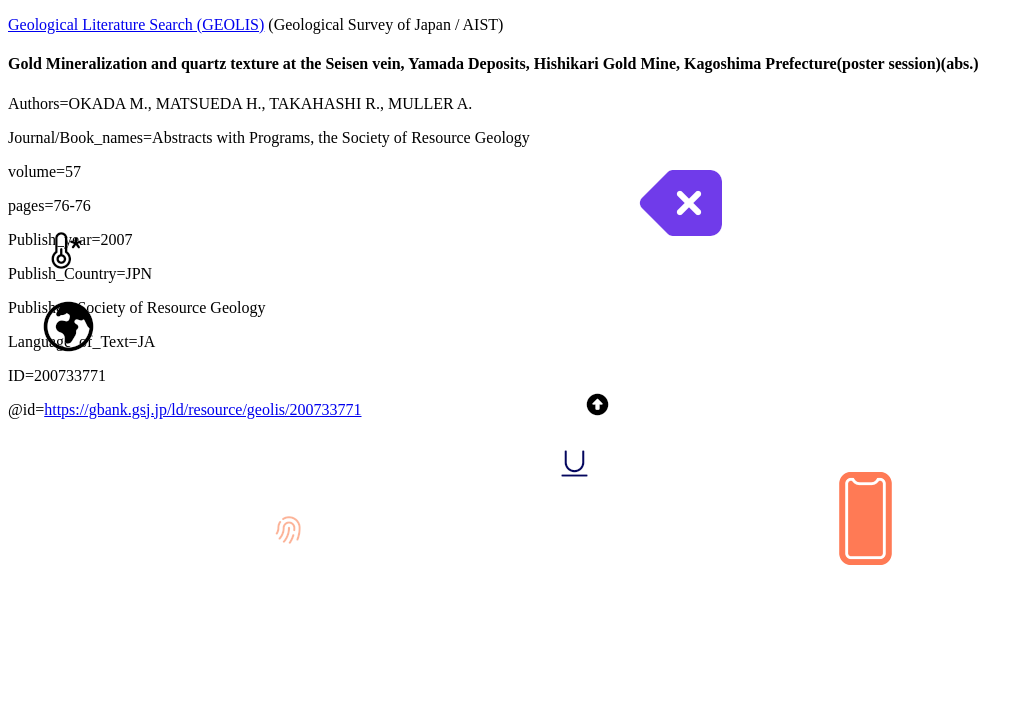  Describe the element at coordinates (597, 404) in the screenshot. I see `scroll to top of page` at that location.